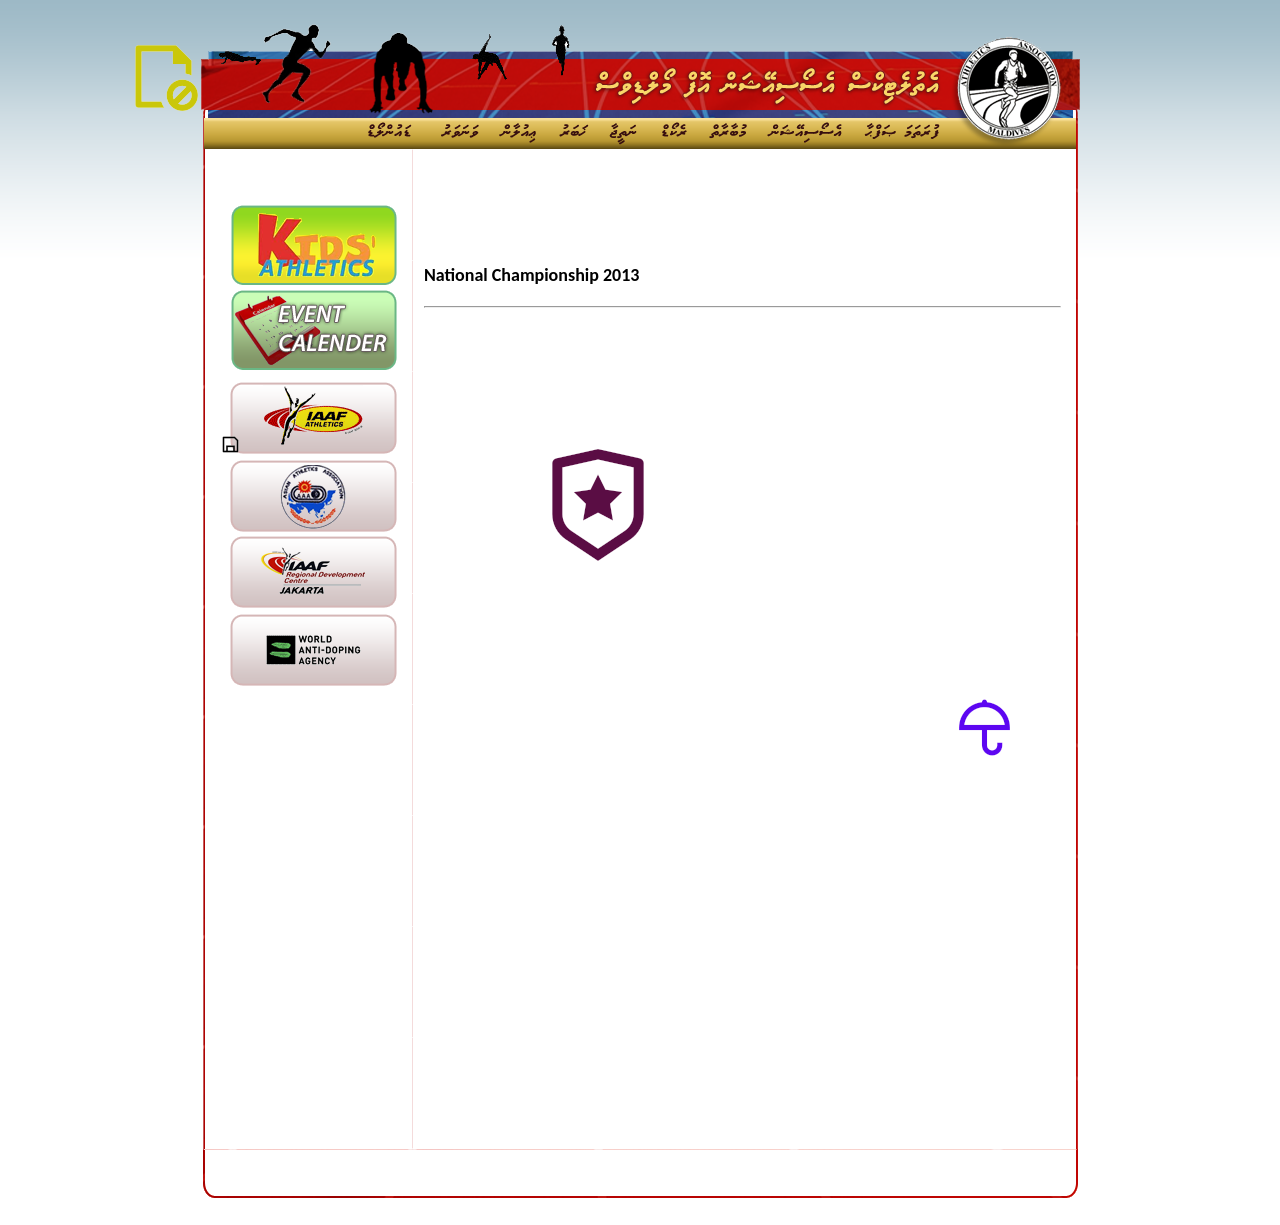 This screenshot has height=1225, width=1280. Describe the element at coordinates (598, 505) in the screenshot. I see `indicates premium or verified security status` at that location.